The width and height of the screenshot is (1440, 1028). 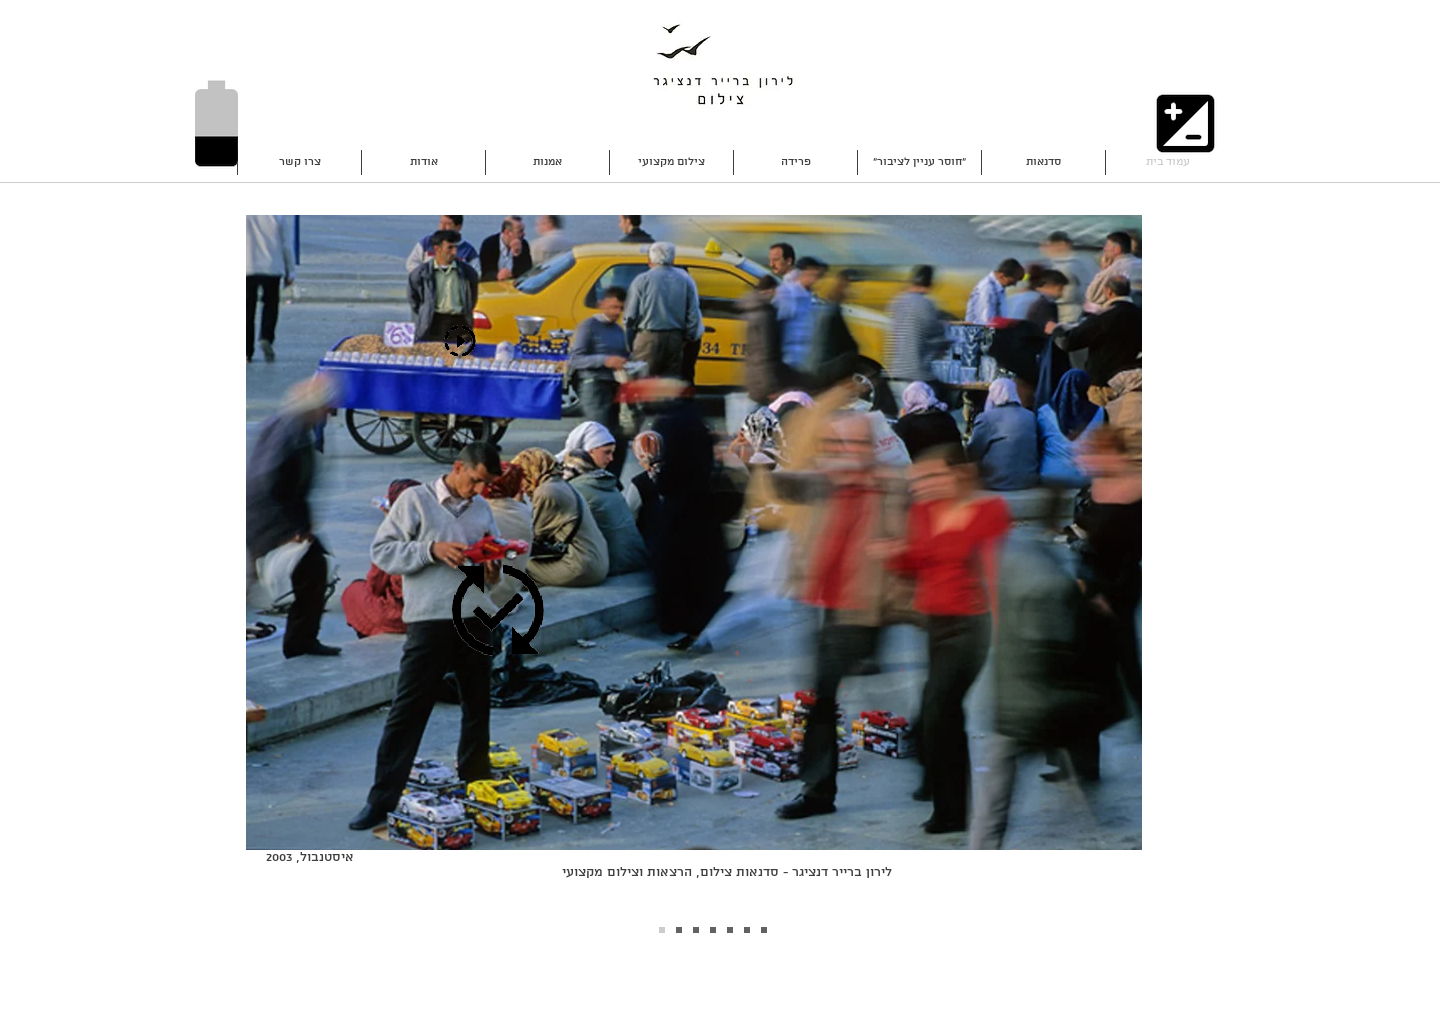 I want to click on enable slow motion video recording, so click(x=460, y=341).